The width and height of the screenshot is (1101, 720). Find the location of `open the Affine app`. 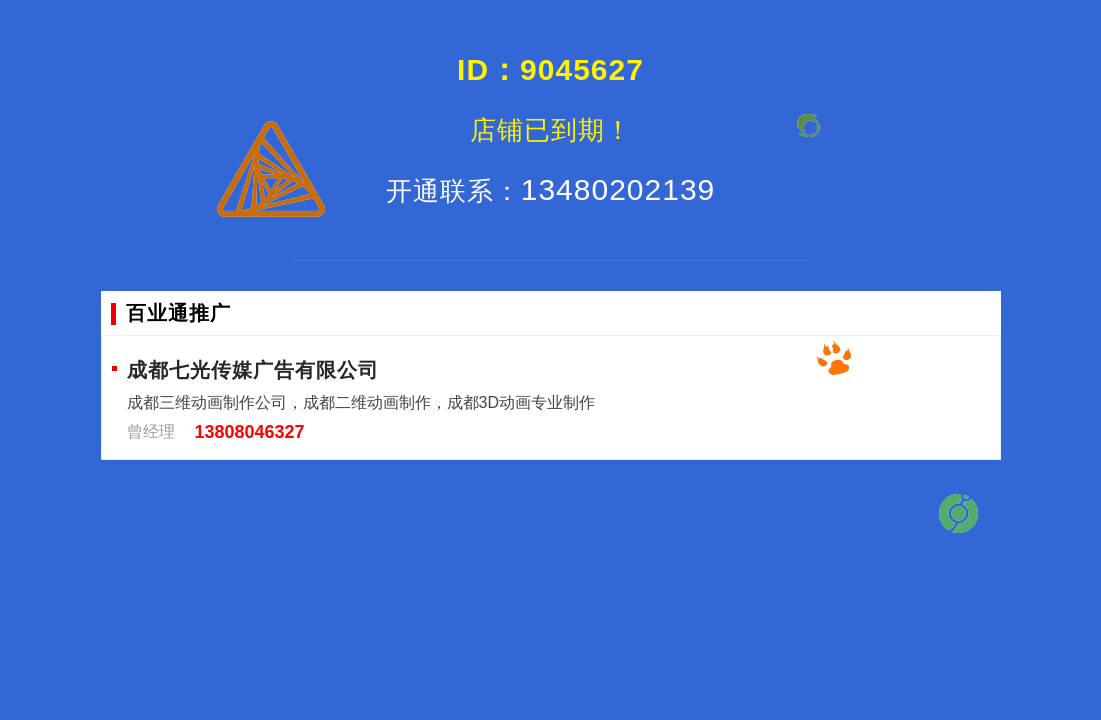

open the Affine app is located at coordinates (271, 169).